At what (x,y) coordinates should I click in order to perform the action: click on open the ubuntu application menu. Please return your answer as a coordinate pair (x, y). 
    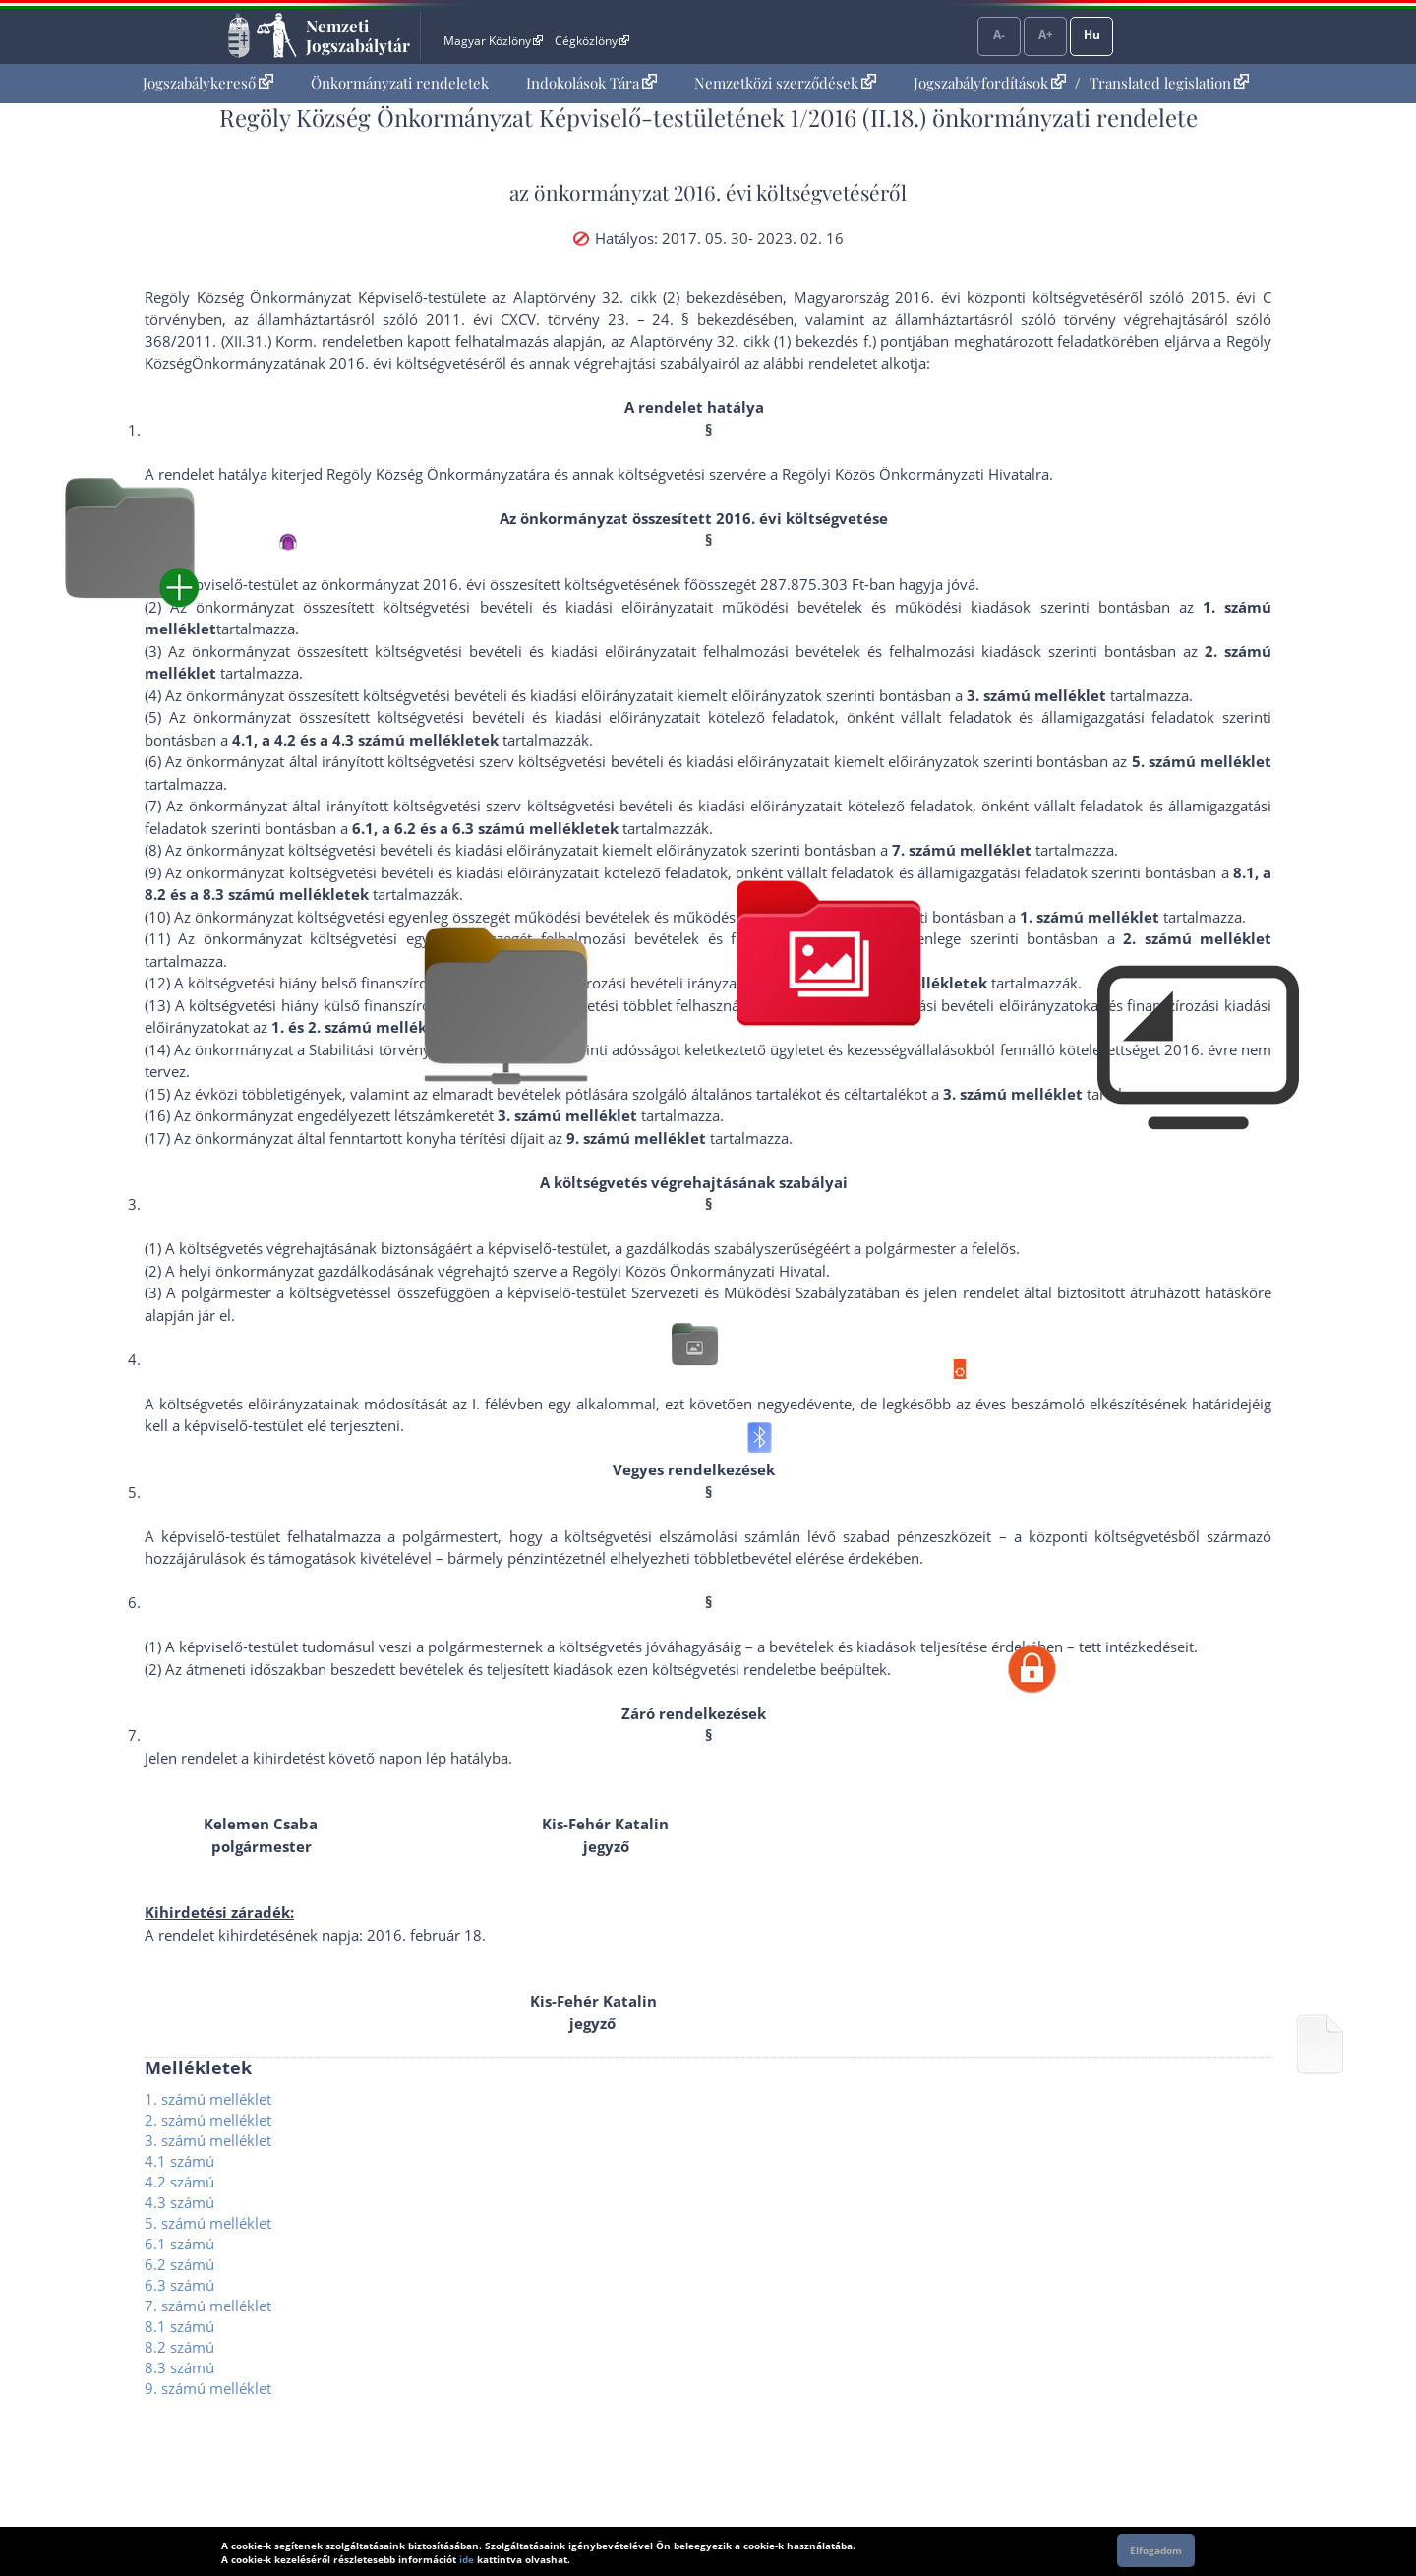
    Looking at the image, I should click on (960, 1369).